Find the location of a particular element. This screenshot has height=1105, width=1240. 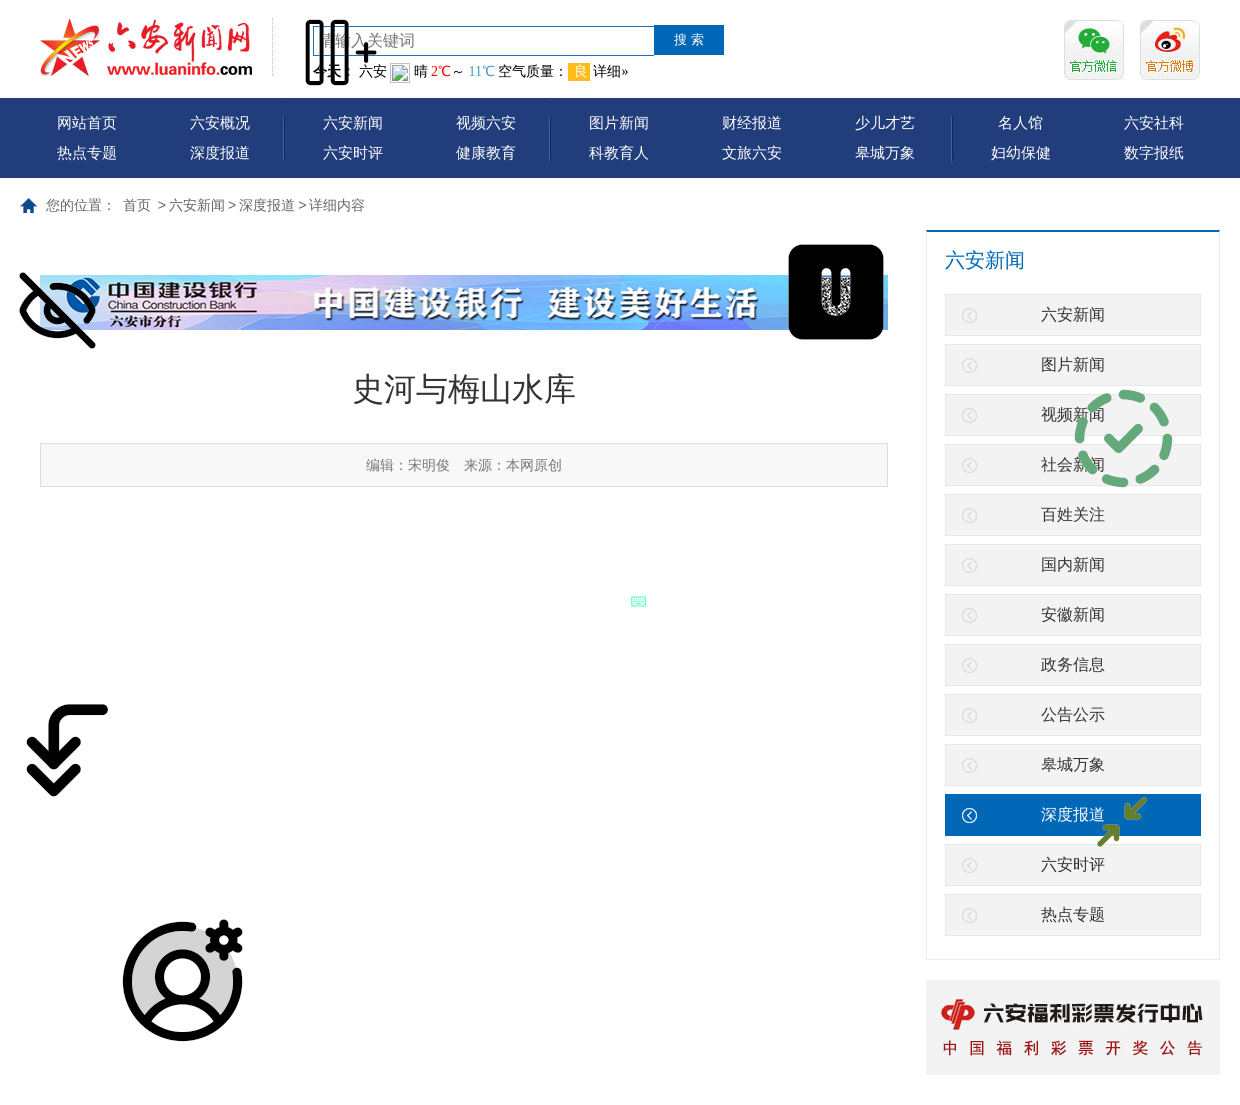

record keyboard input or keystrokes is located at coordinates (638, 602).